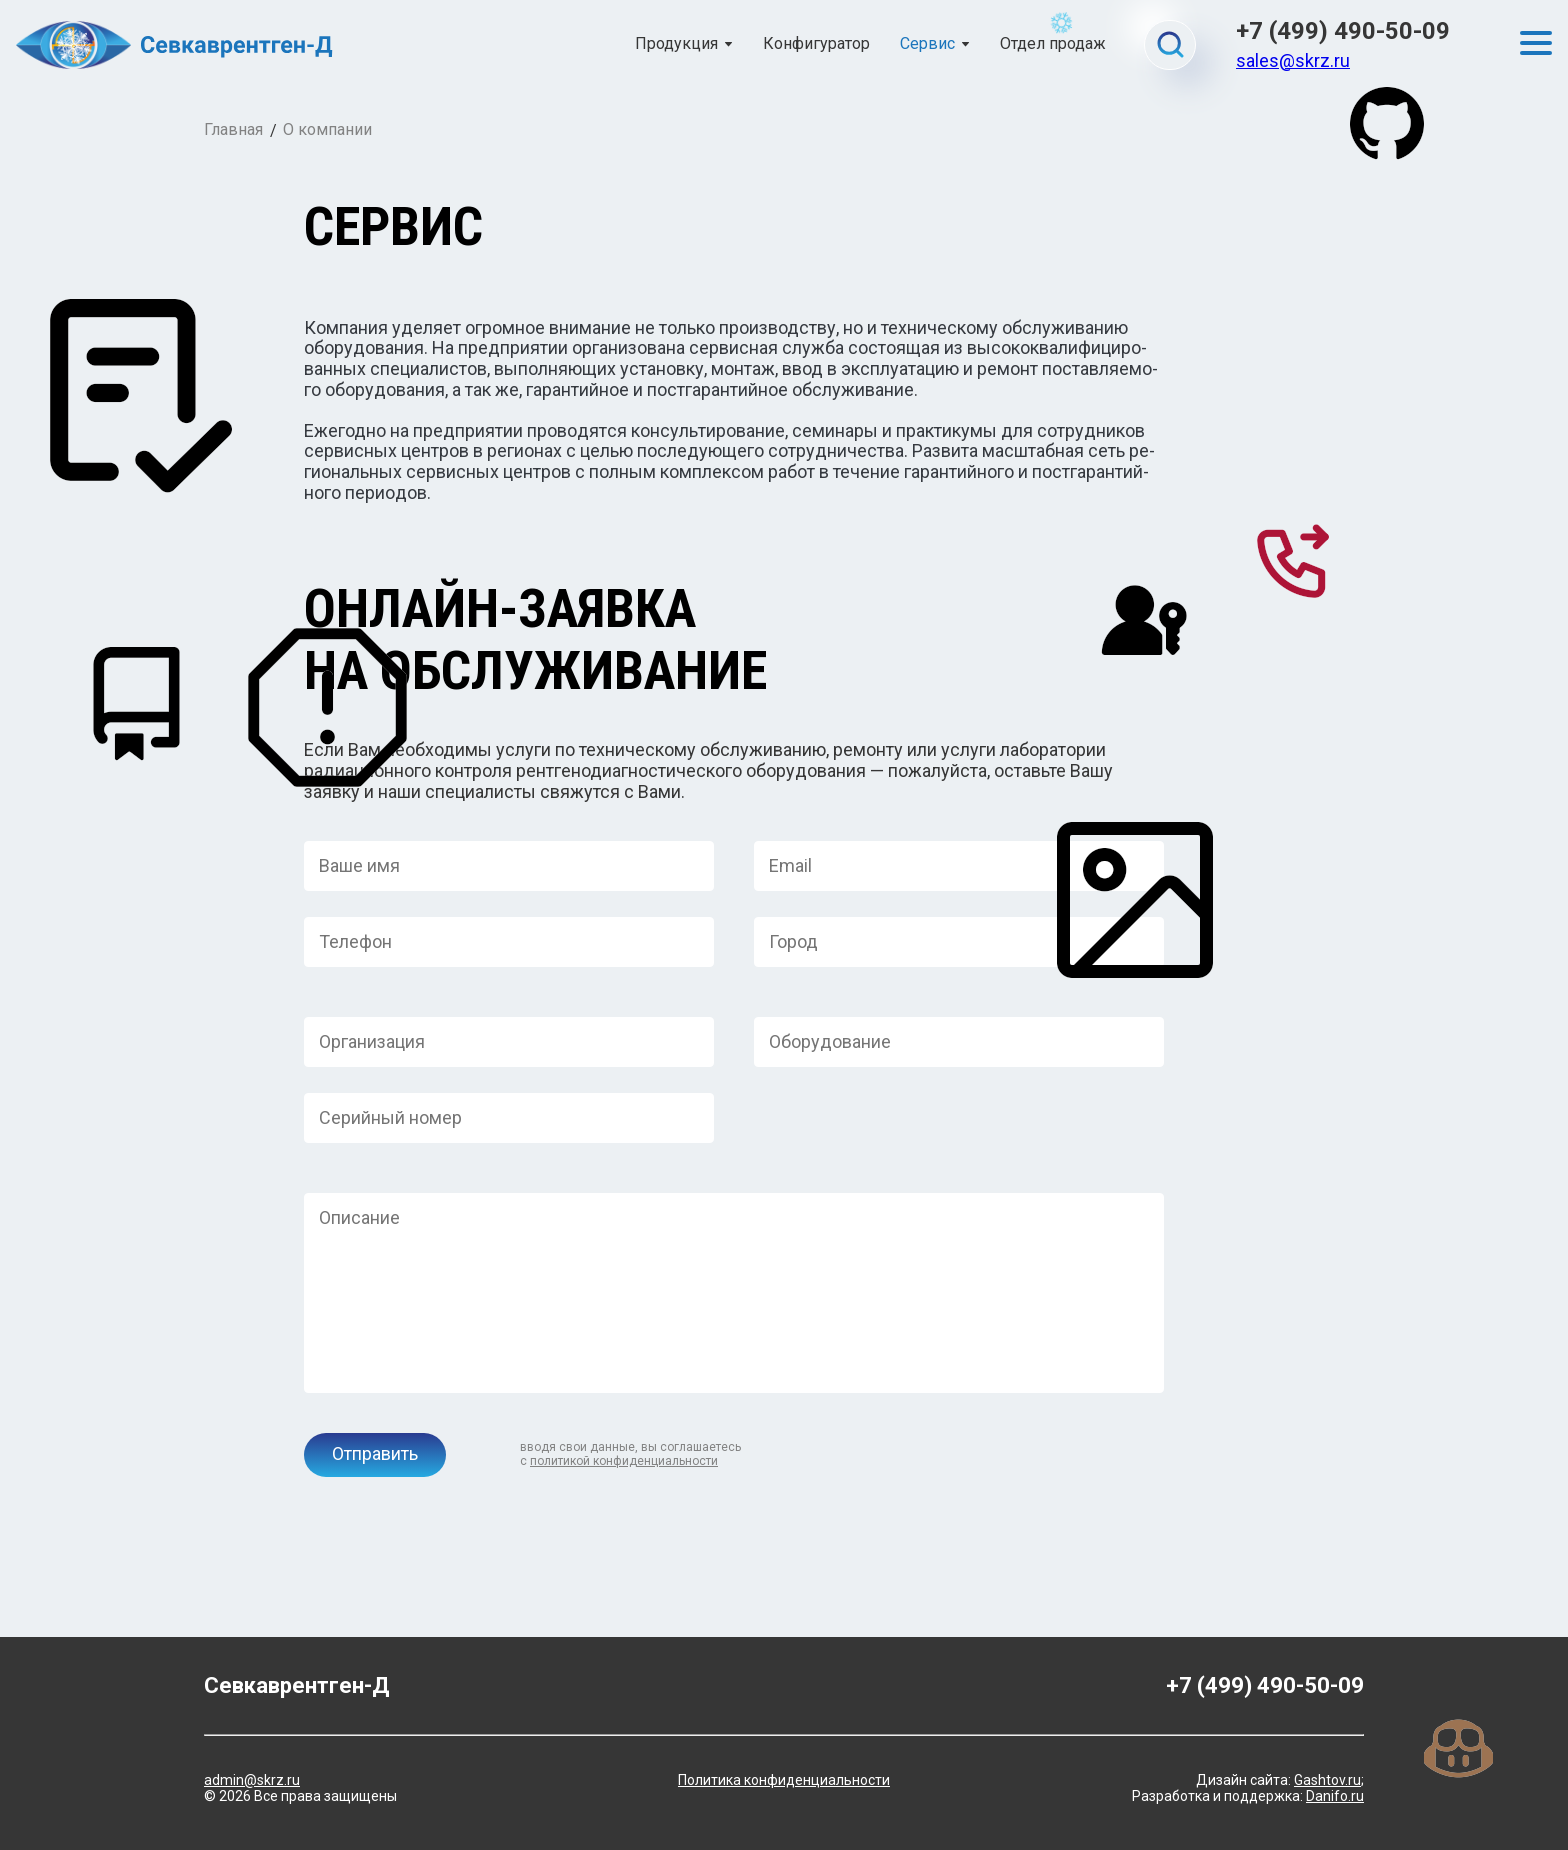 This screenshot has width=1568, height=1850. I want to click on access a code repository, so click(136, 704).